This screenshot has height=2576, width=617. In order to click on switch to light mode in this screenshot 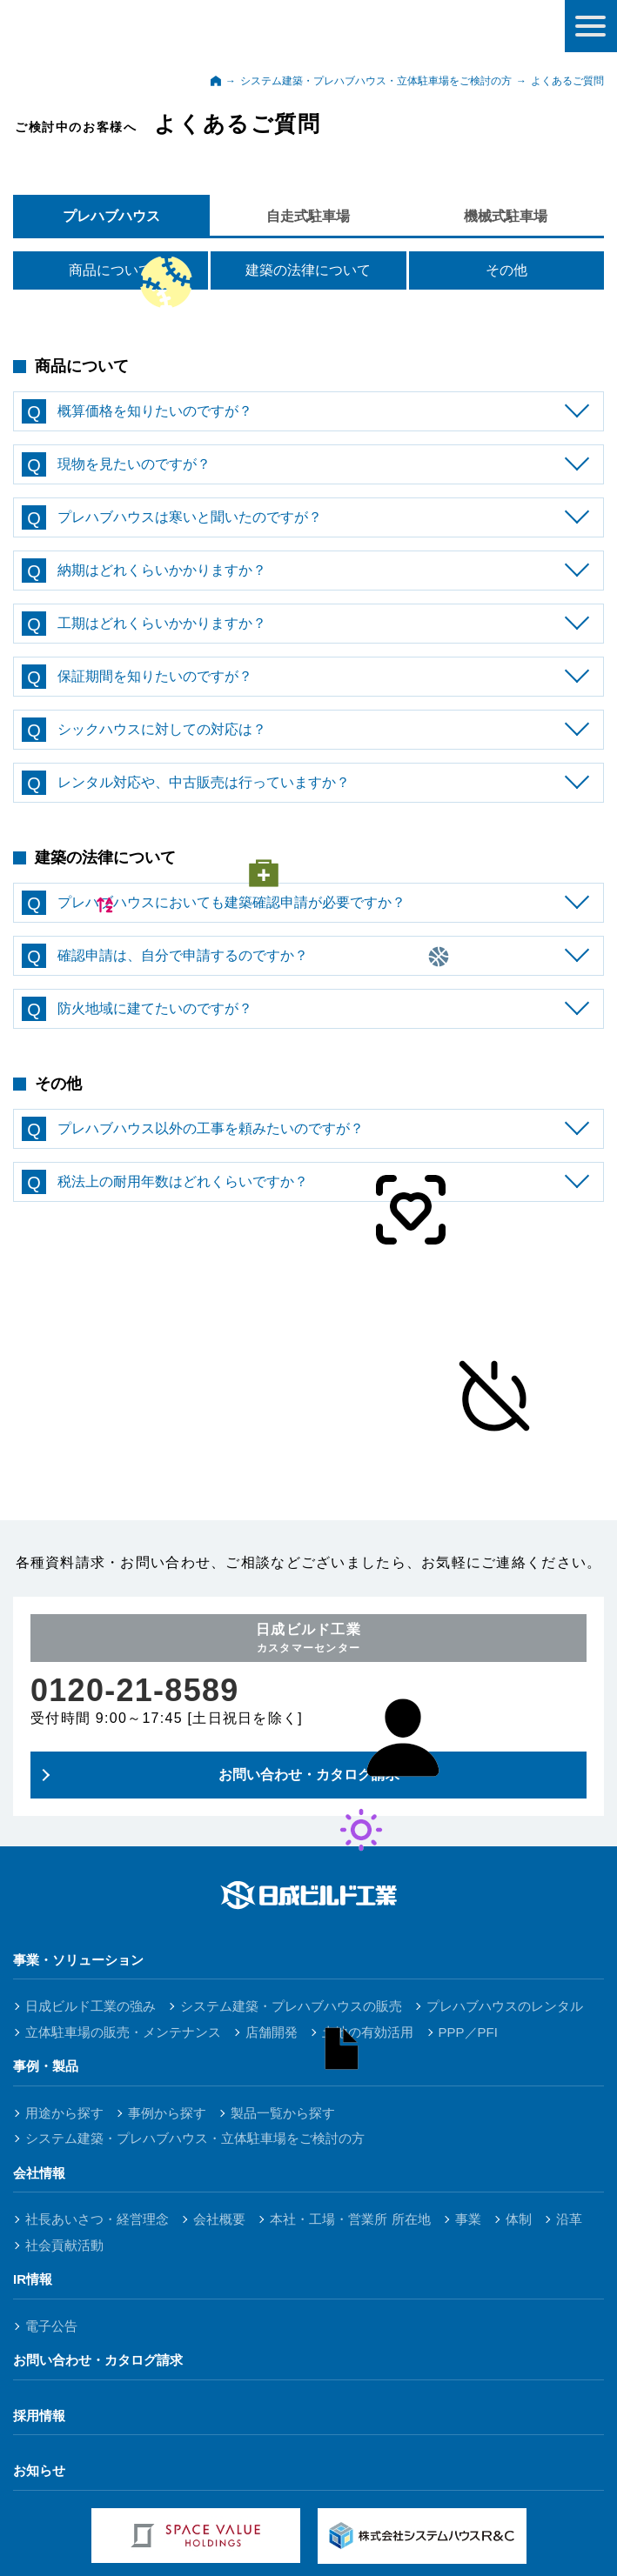, I will do `click(361, 1830)`.